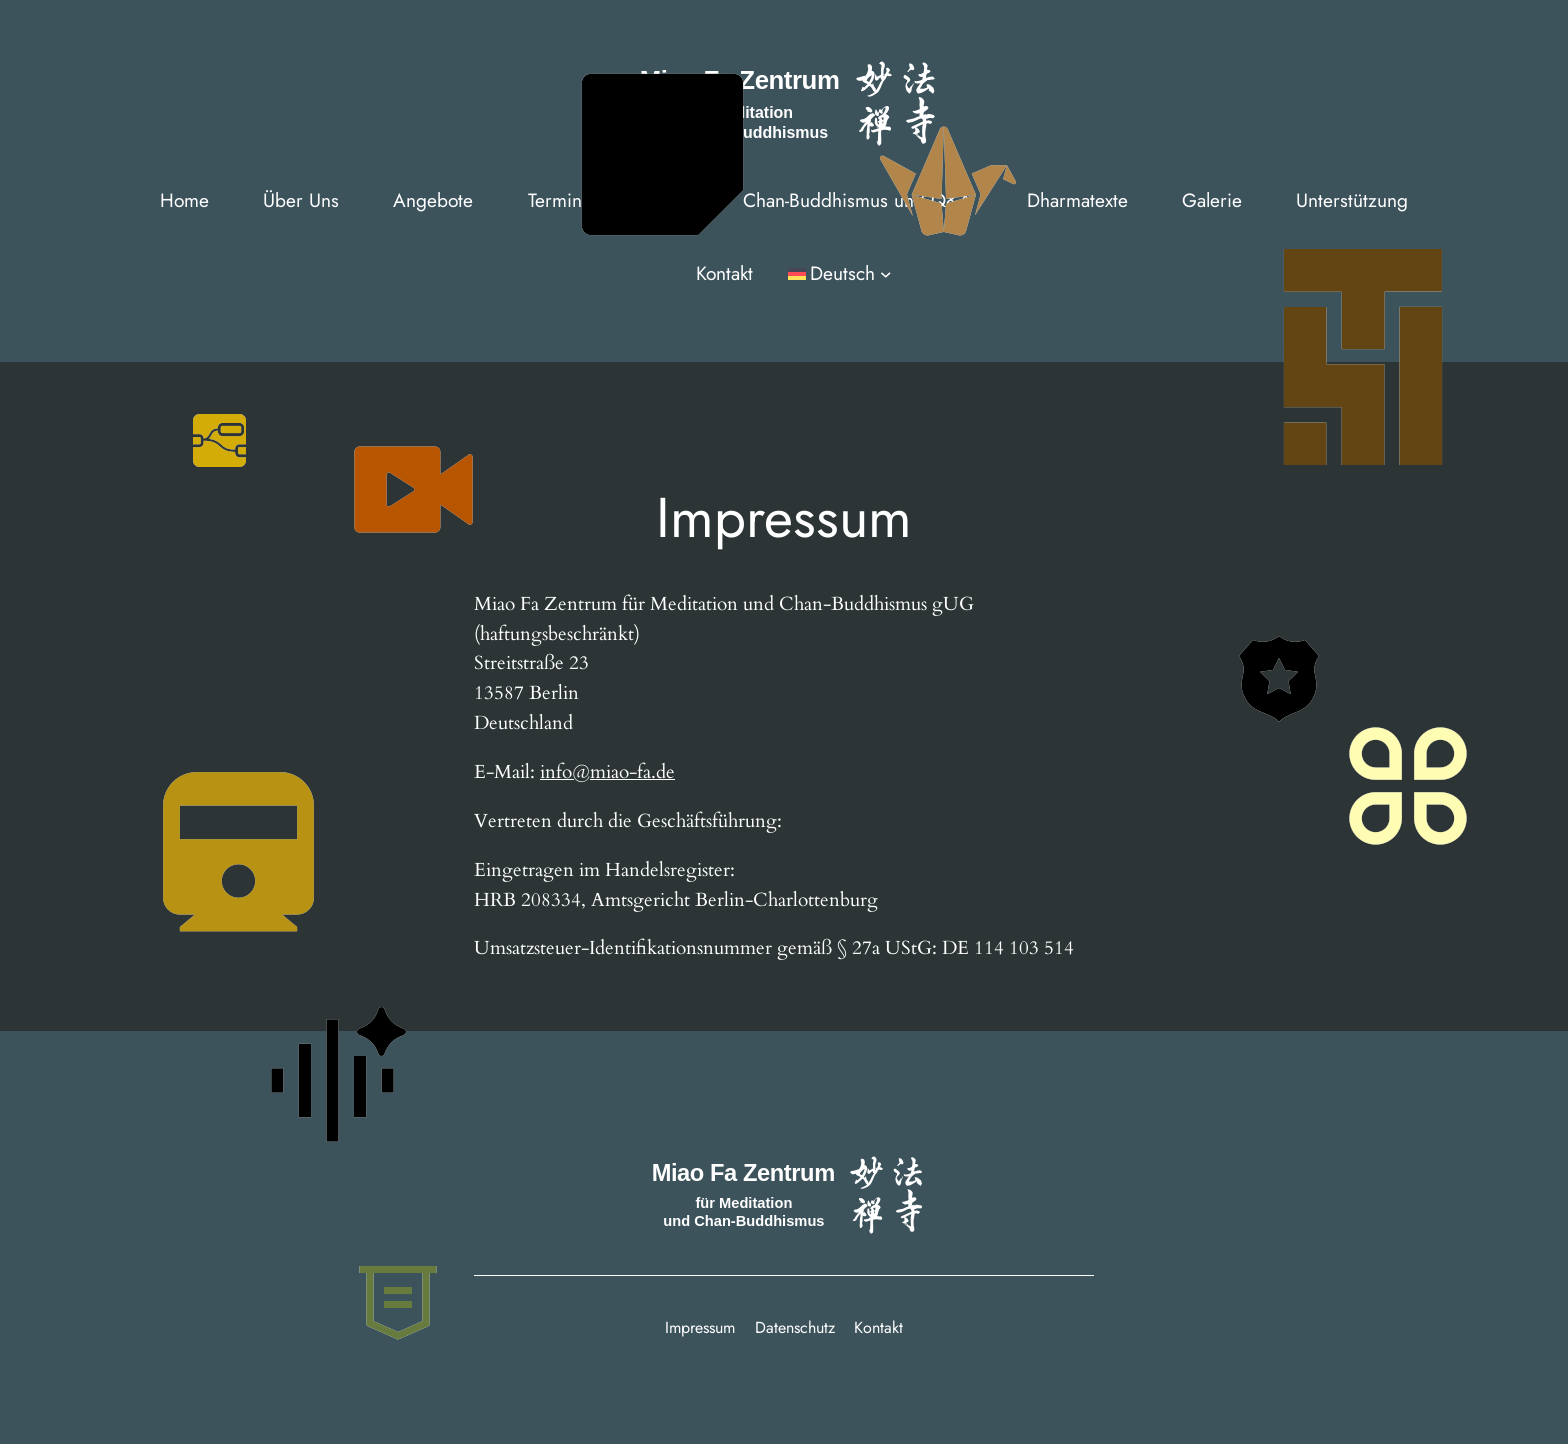  I want to click on create a new sticky note, so click(662, 154).